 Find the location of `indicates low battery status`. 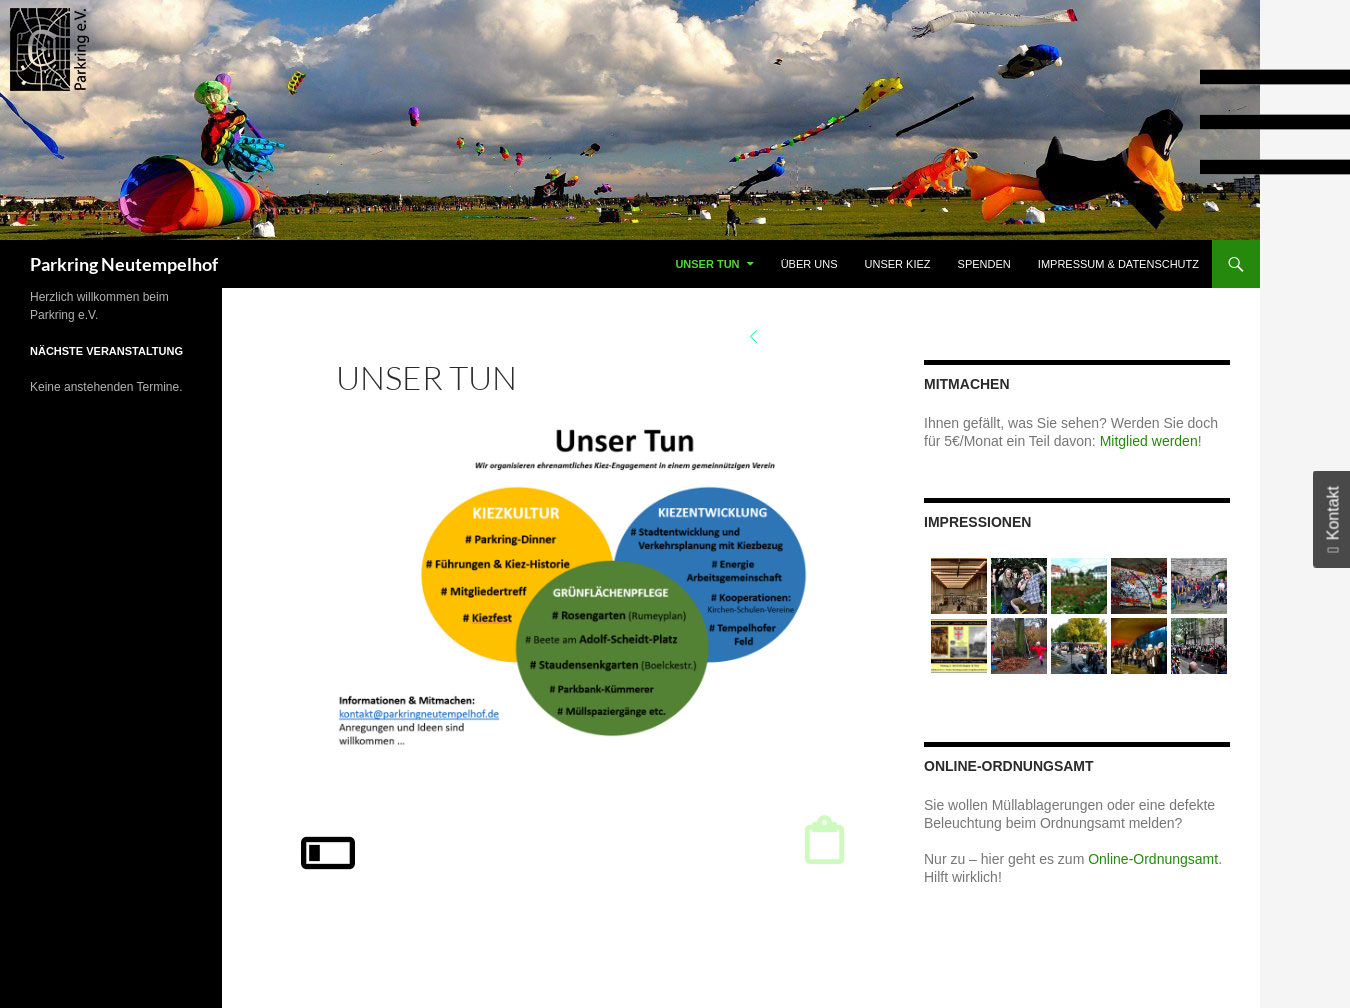

indicates low battery status is located at coordinates (328, 853).